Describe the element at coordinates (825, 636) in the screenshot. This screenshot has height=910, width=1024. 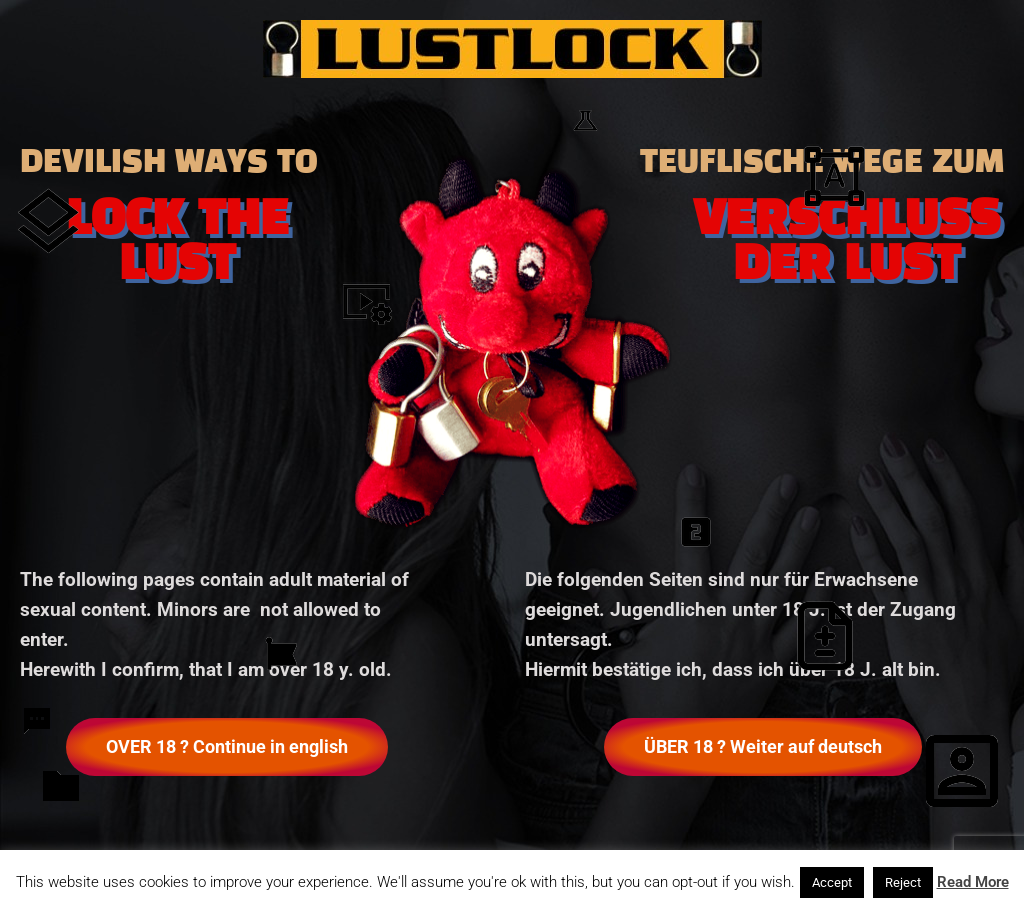
I see `view file differences or changes` at that location.